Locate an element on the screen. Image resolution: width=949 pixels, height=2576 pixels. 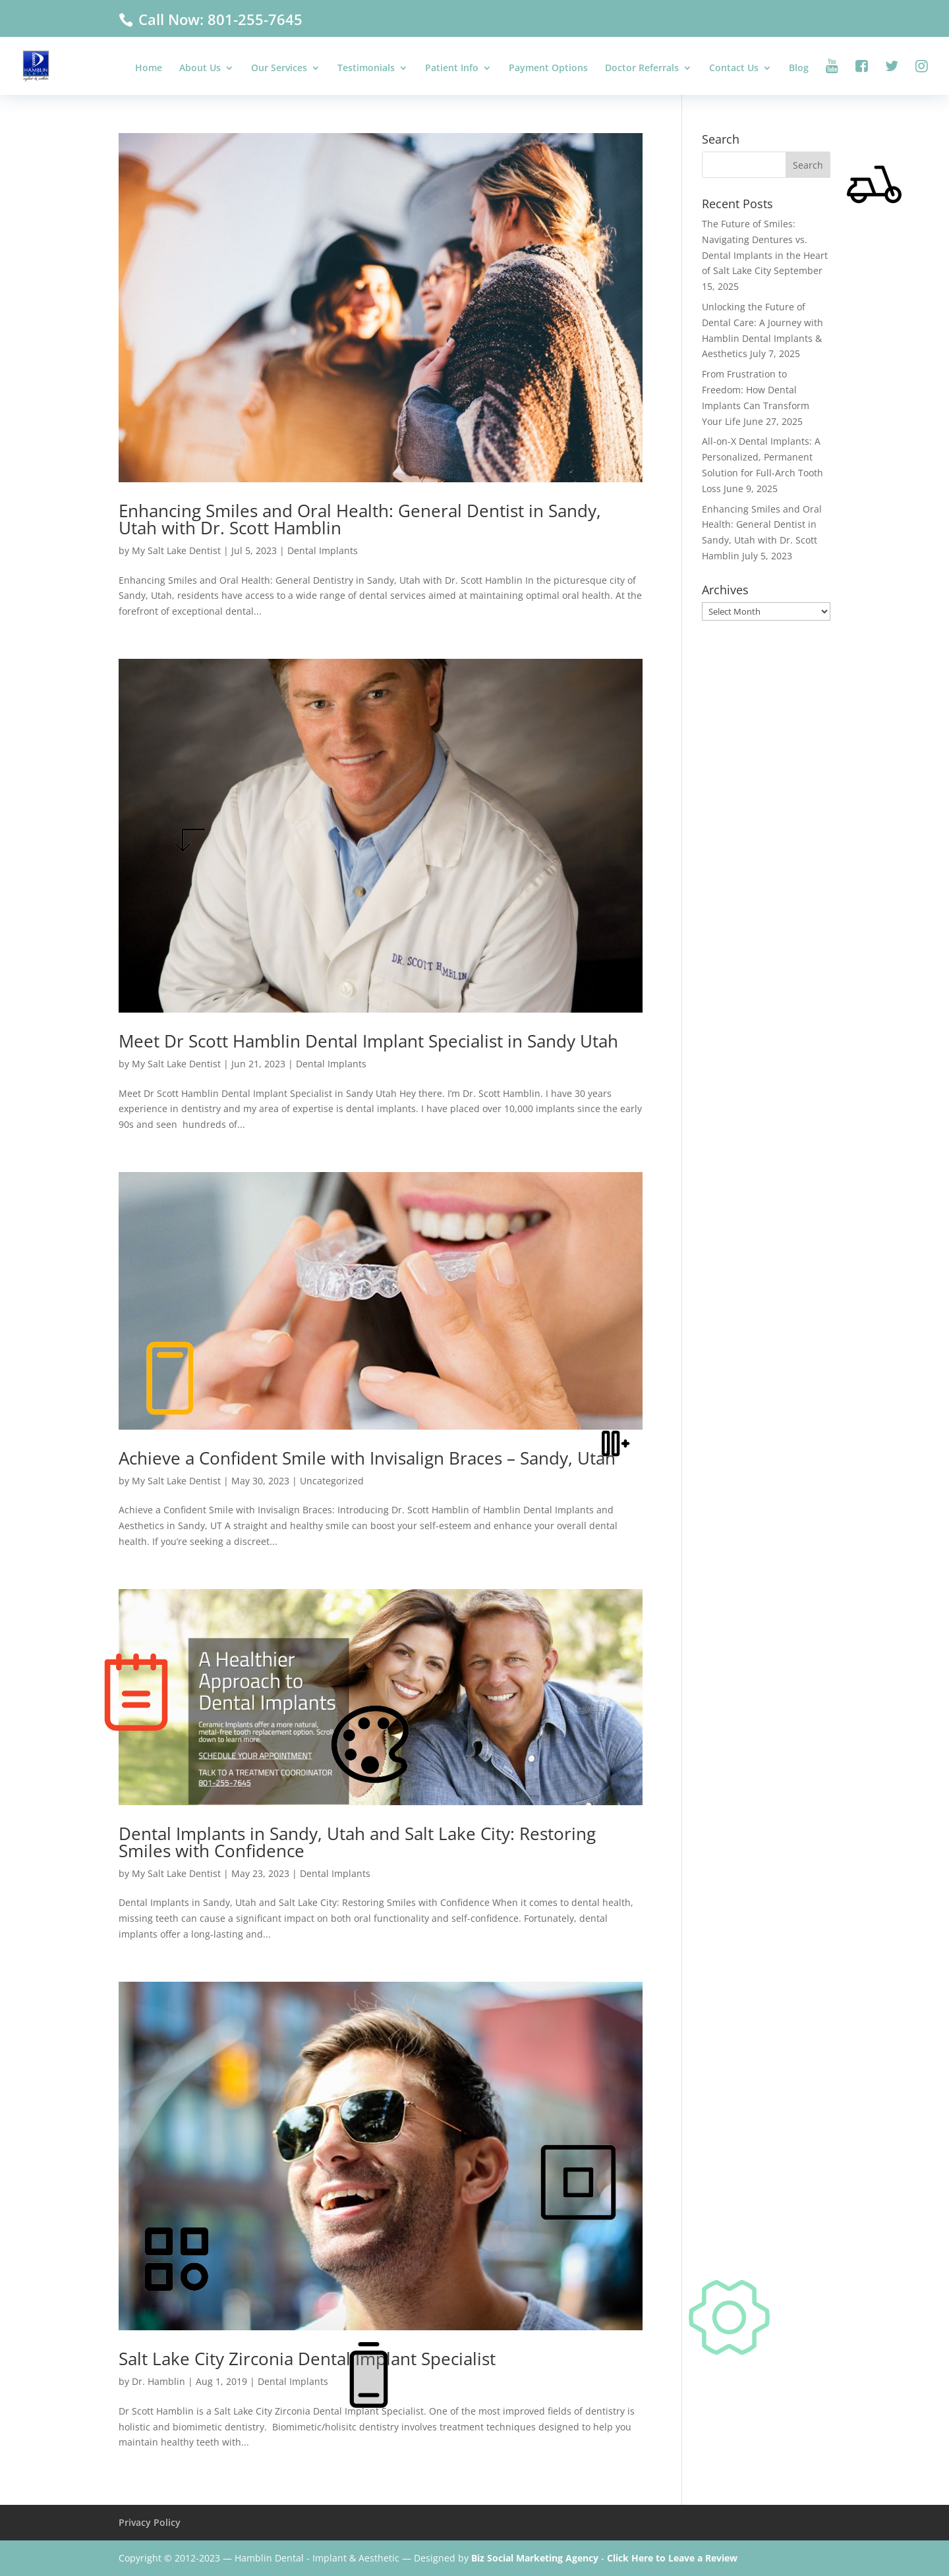
access settings or preferences is located at coordinates (729, 2317).